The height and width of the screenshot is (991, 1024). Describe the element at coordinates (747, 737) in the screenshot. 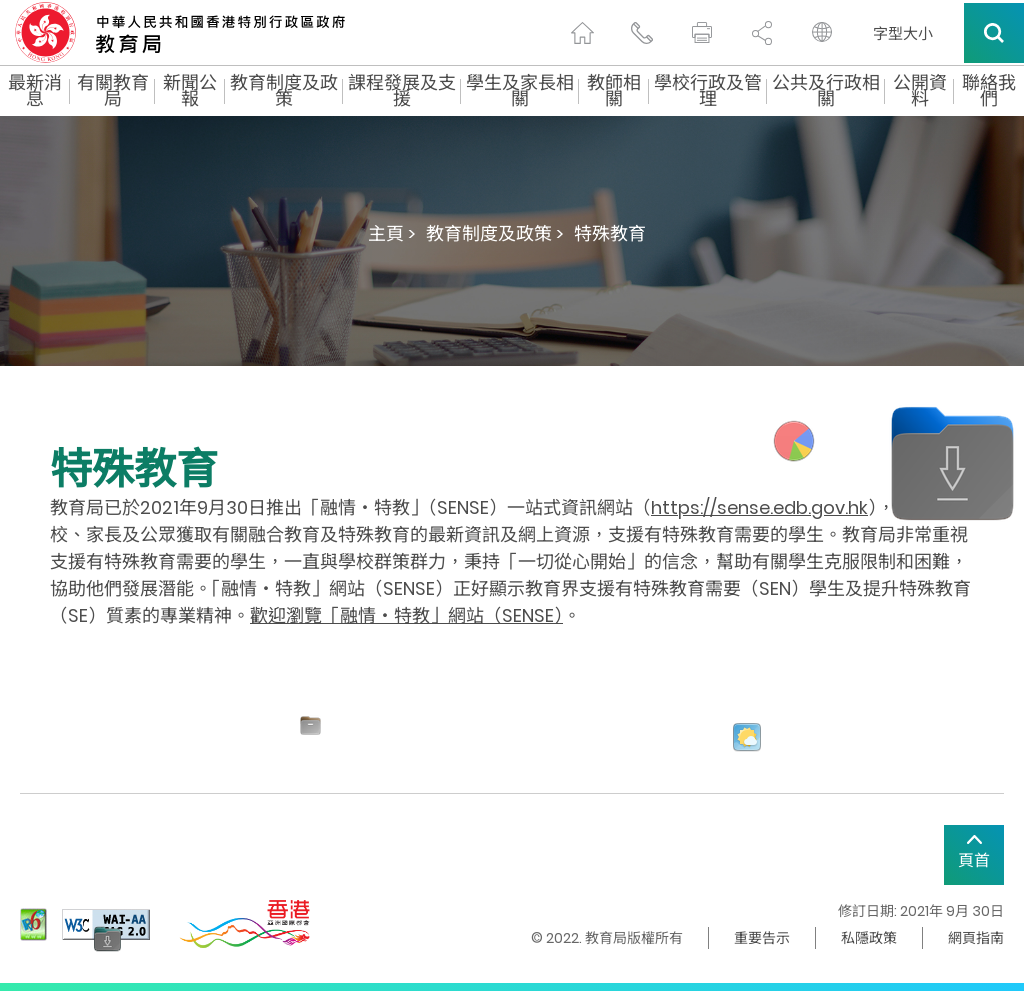

I see `open the weather application` at that location.